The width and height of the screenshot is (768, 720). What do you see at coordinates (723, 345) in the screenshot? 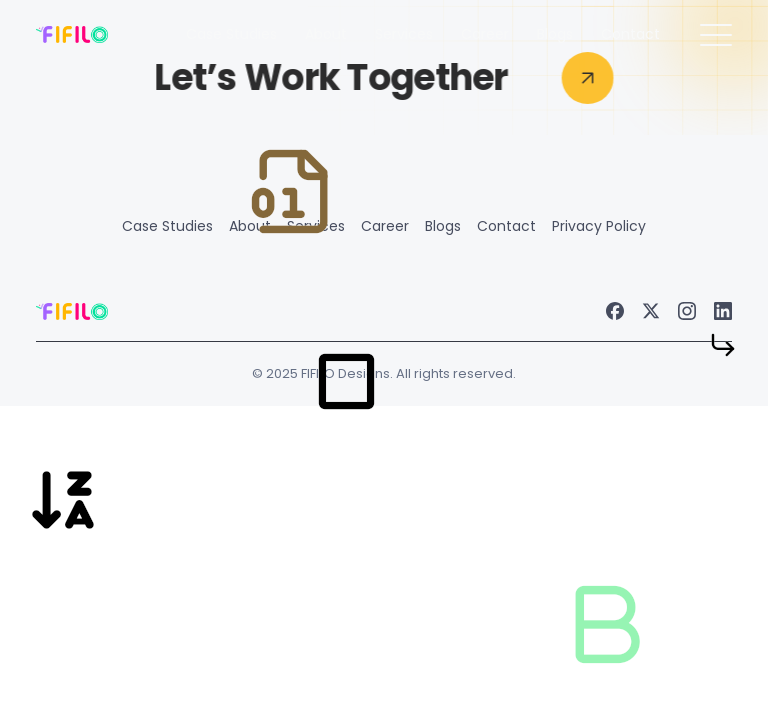
I see `reply to a message or thread` at bounding box center [723, 345].